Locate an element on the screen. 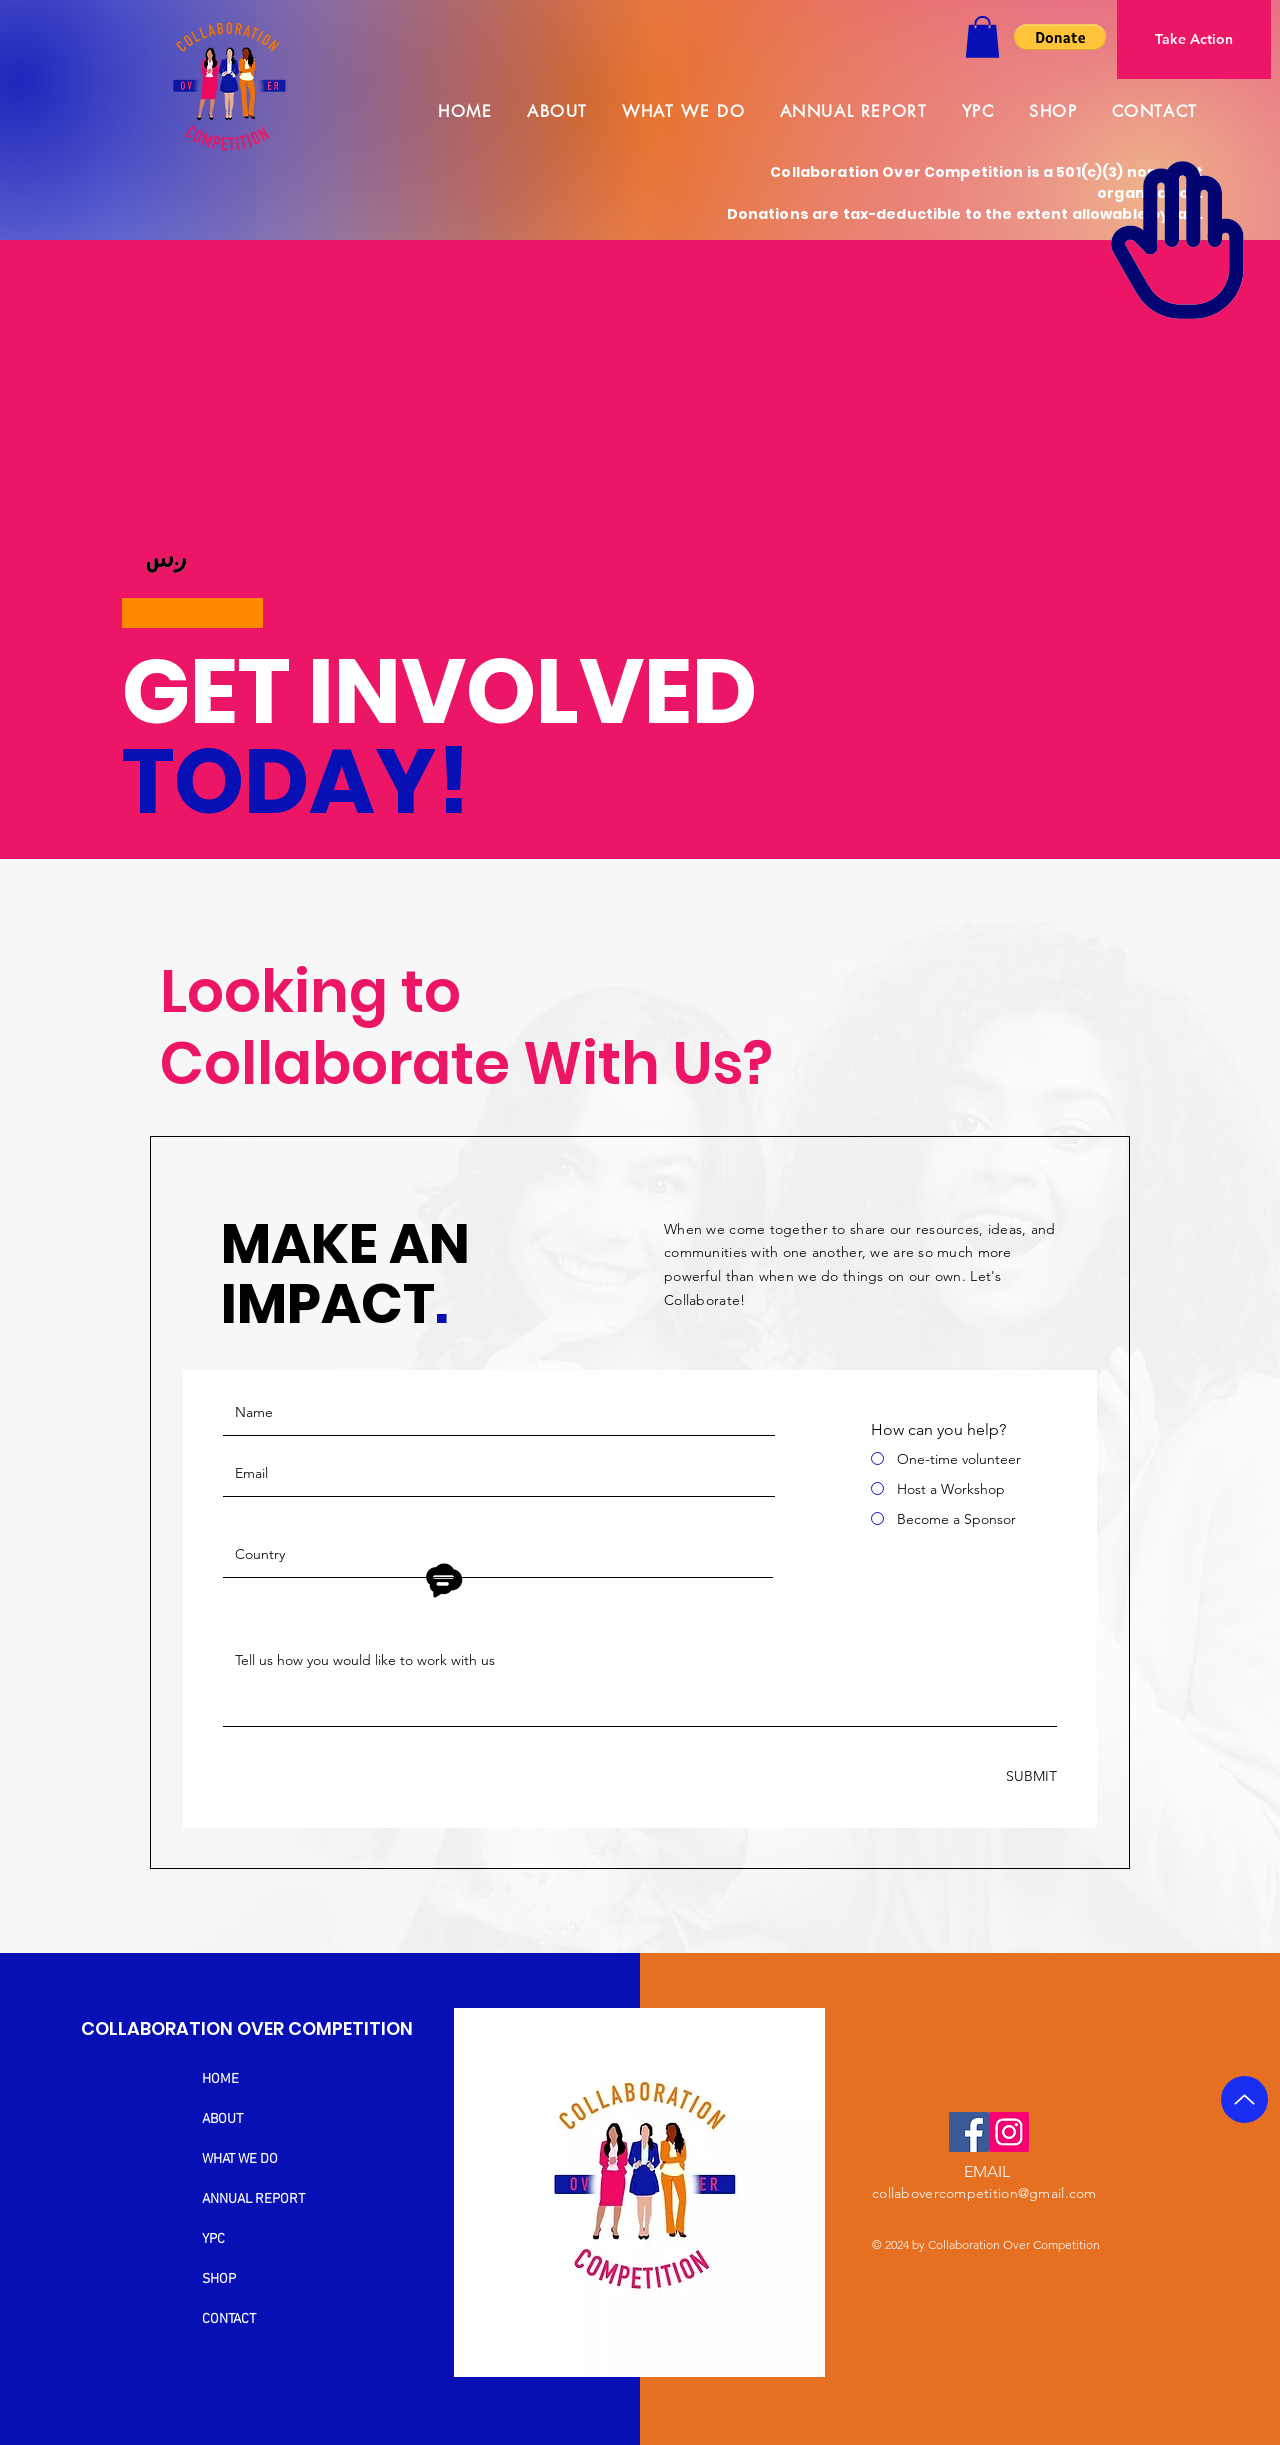  open chat or messaging is located at coordinates (443, 1580).